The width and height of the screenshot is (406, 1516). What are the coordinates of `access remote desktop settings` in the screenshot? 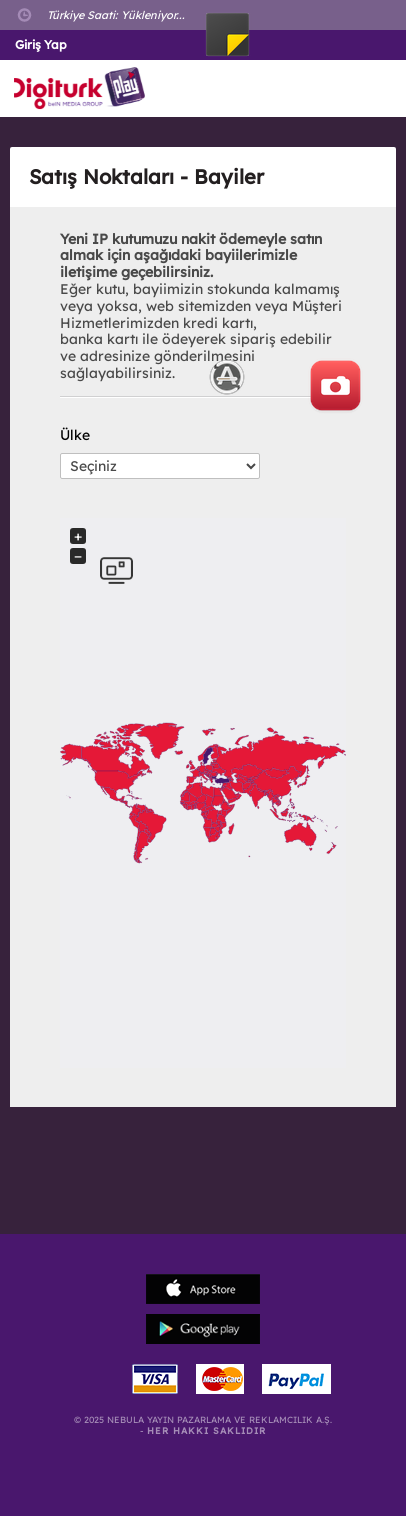 It's located at (116, 569).